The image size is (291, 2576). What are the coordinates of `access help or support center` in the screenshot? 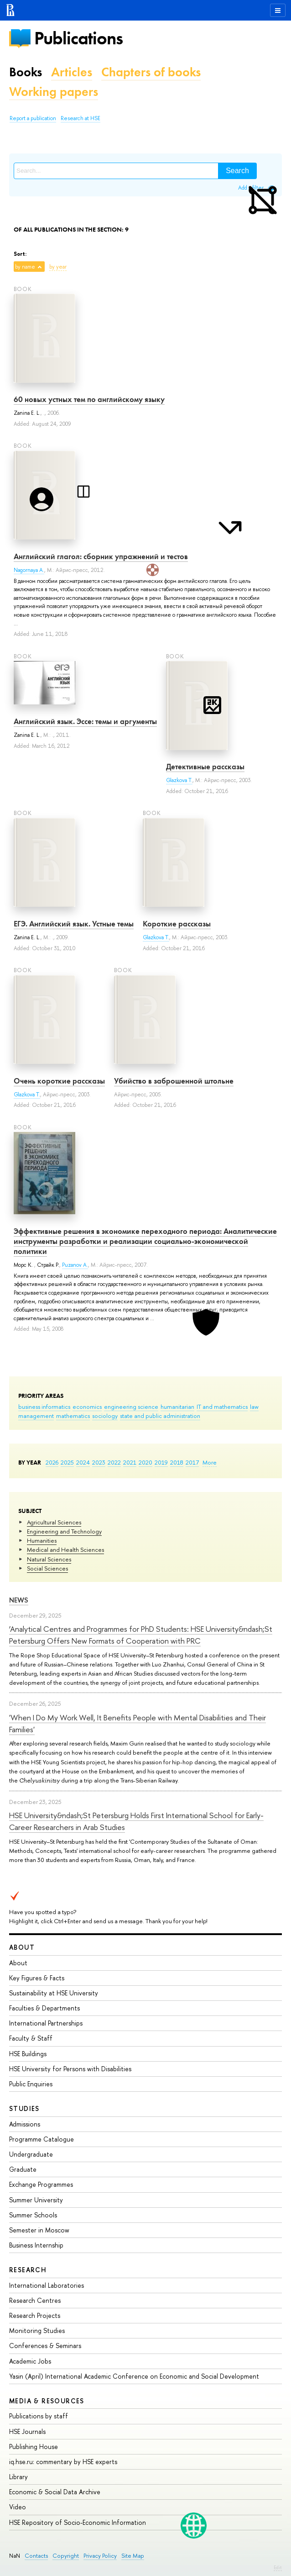 It's located at (152, 570).